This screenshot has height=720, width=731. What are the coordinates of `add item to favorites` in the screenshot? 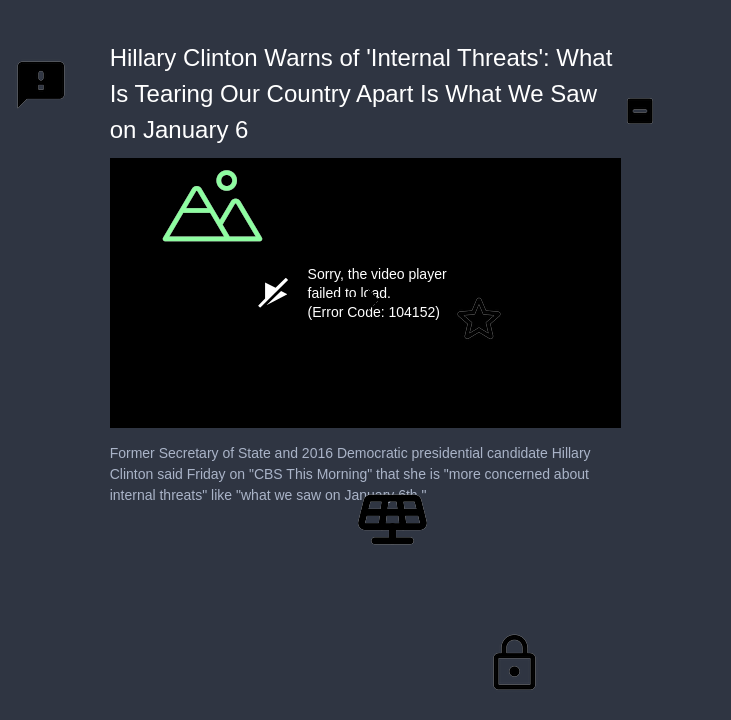 It's located at (479, 319).